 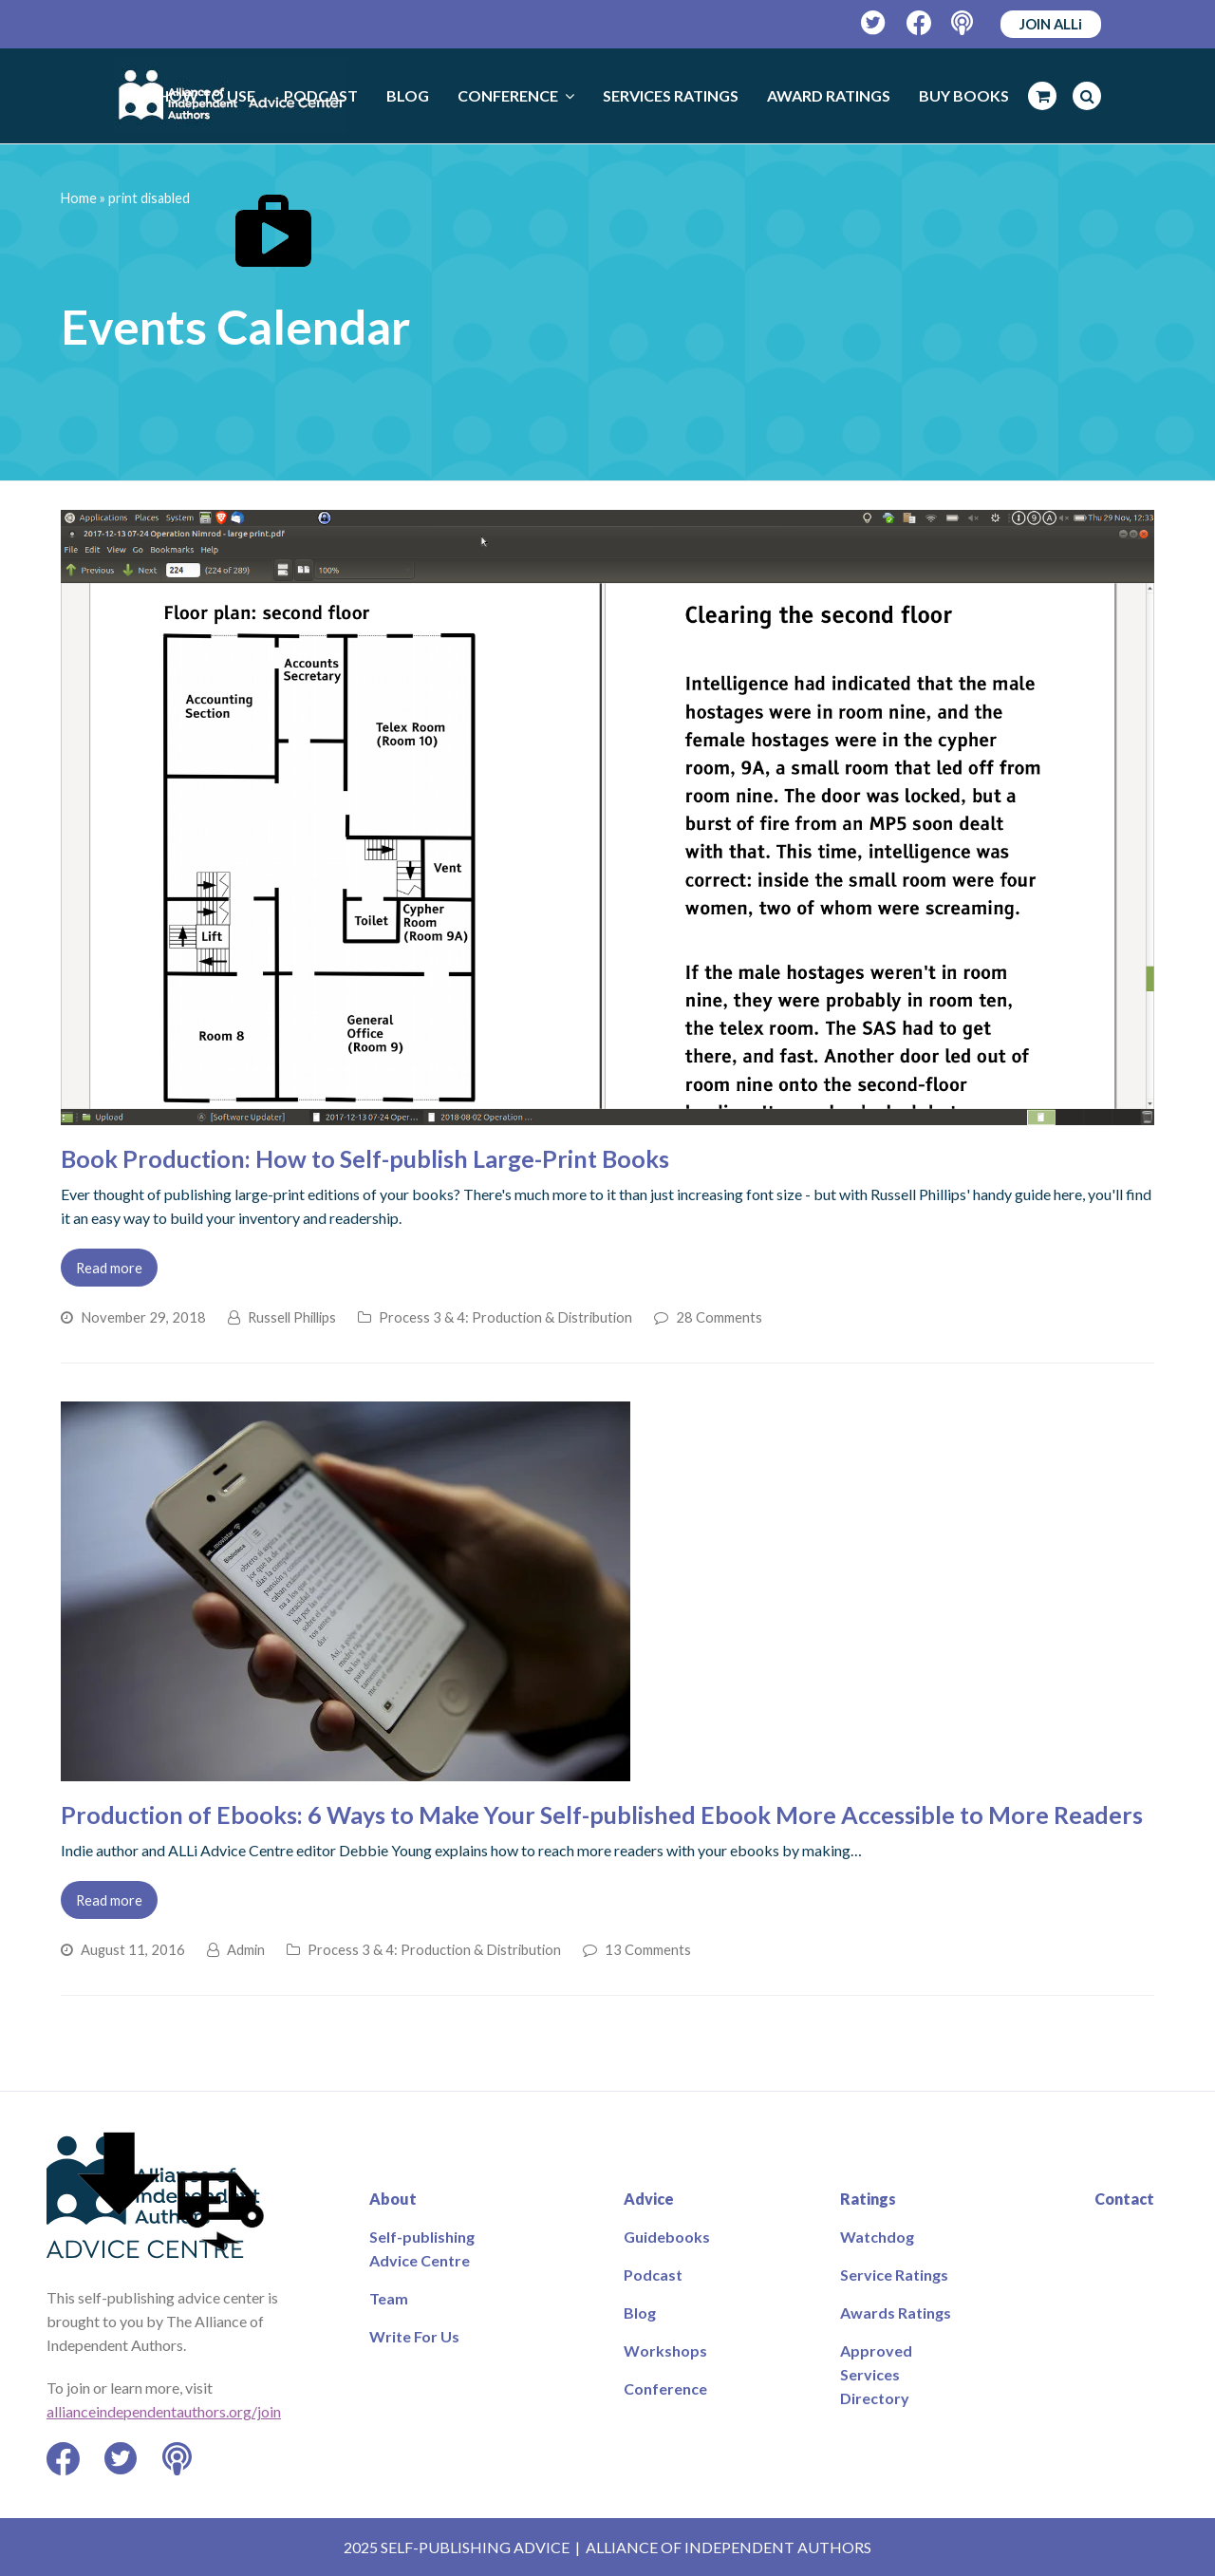 I want to click on download a file or content, so click(x=119, y=2173).